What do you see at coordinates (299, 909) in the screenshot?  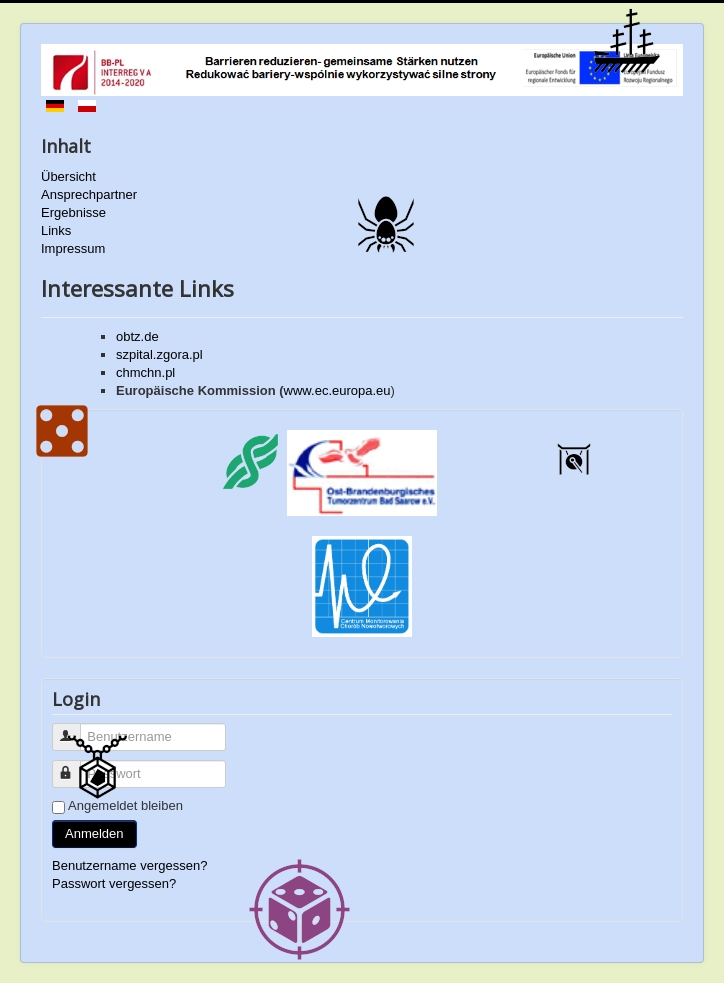 I see `target a random selection or dice roll` at bounding box center [299, 909].